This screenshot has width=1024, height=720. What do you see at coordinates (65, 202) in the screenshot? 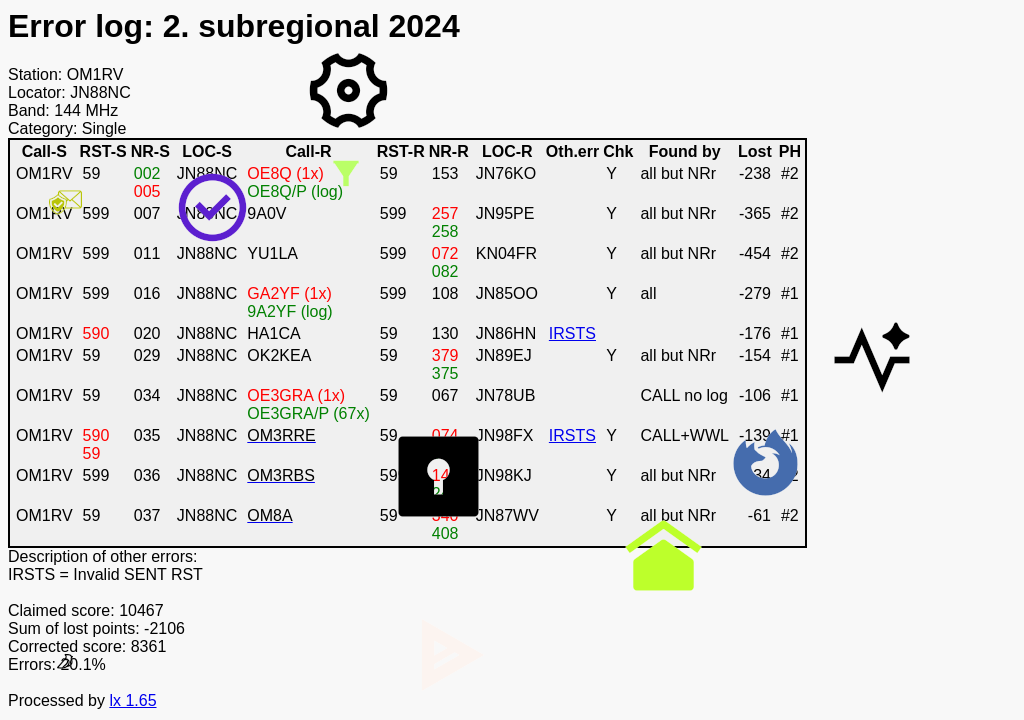
I see `access SimpleLogin email alias service` at bounding box center [65, 202].